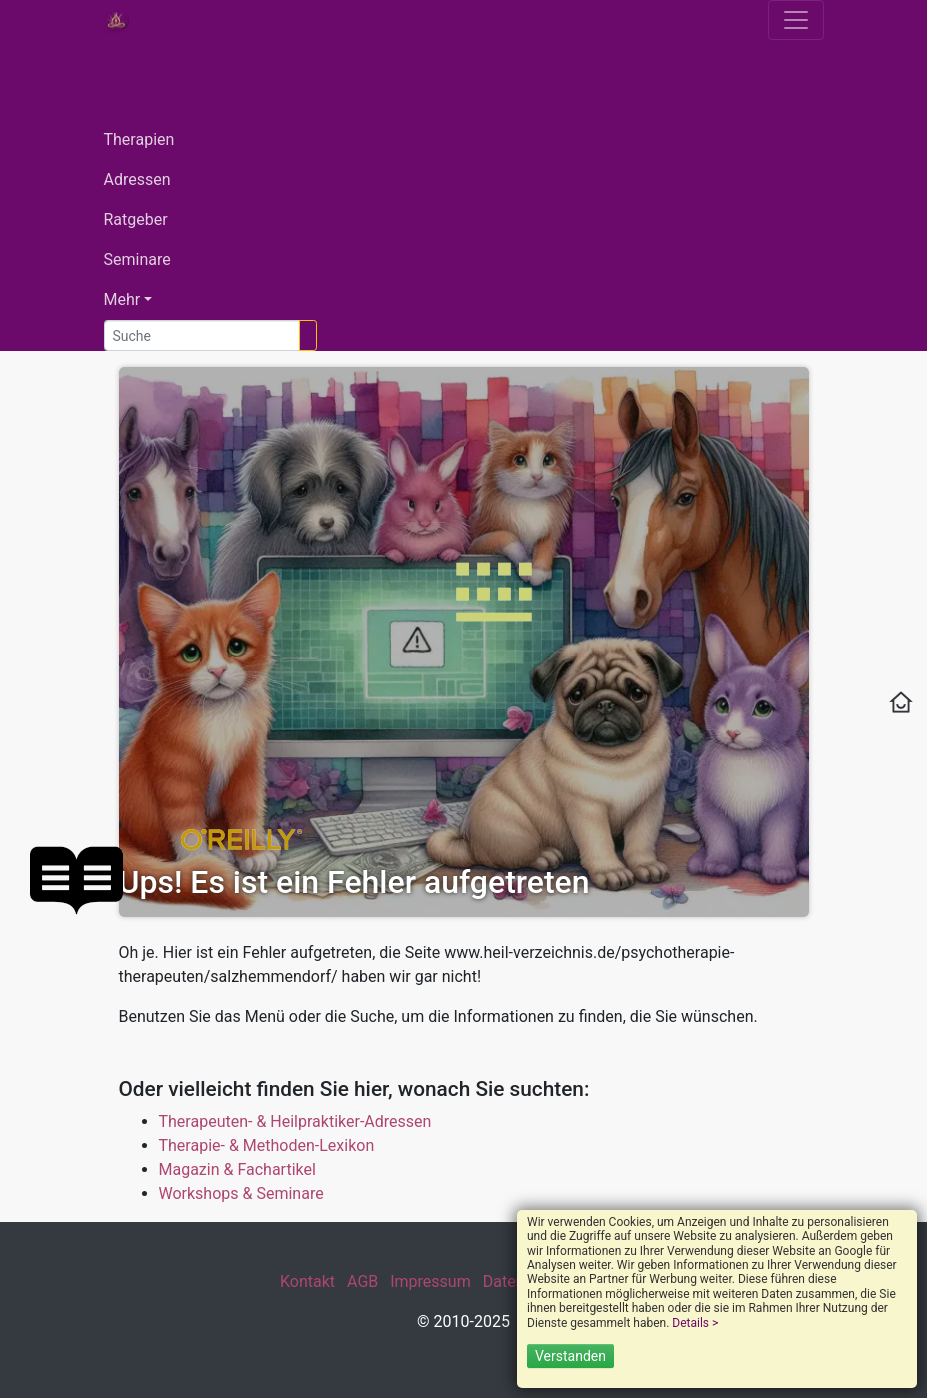 This screenshot has height=1398, width=927. What do you see at coordinates (901, 703) in the screenshot?
I see `go to home screen` at bounding box center [901, 703].